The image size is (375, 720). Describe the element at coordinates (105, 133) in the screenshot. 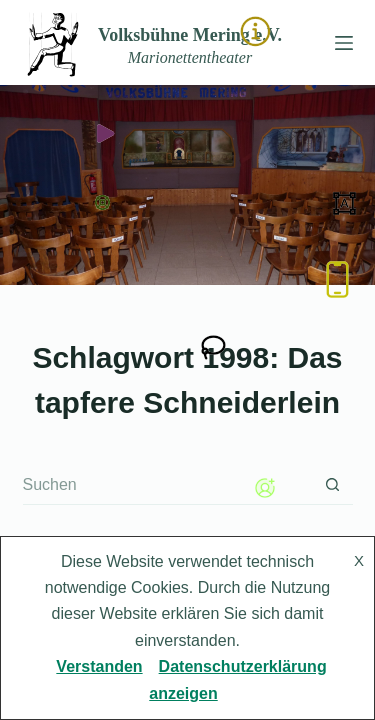

I see `play media or video content` at that location.